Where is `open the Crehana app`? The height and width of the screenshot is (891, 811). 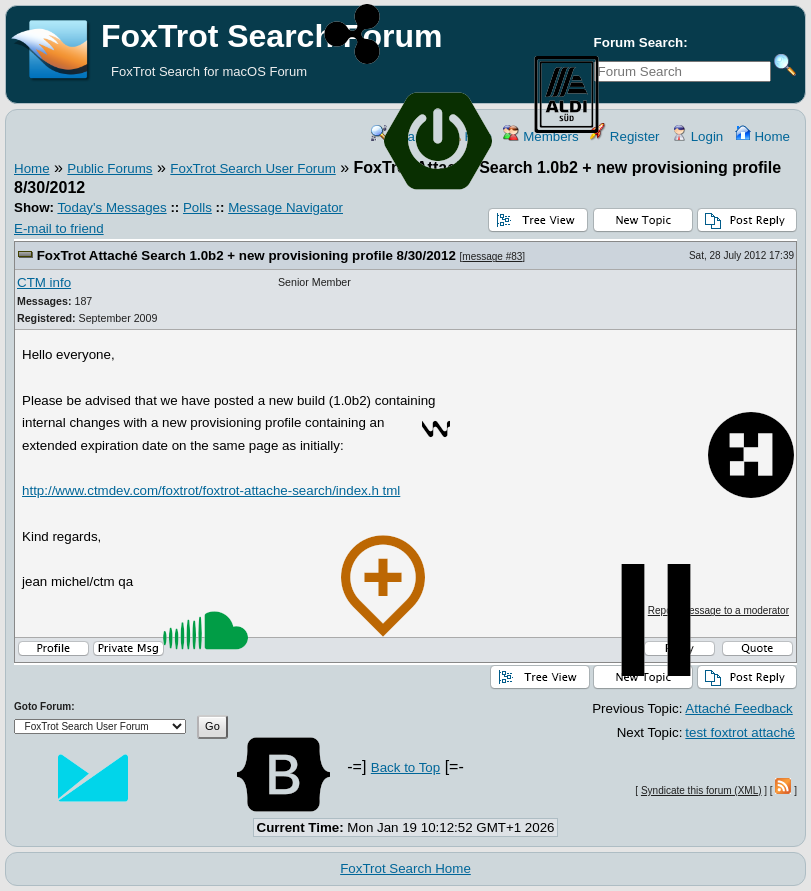 open the Crehana app is located at coordinates (751, 455).